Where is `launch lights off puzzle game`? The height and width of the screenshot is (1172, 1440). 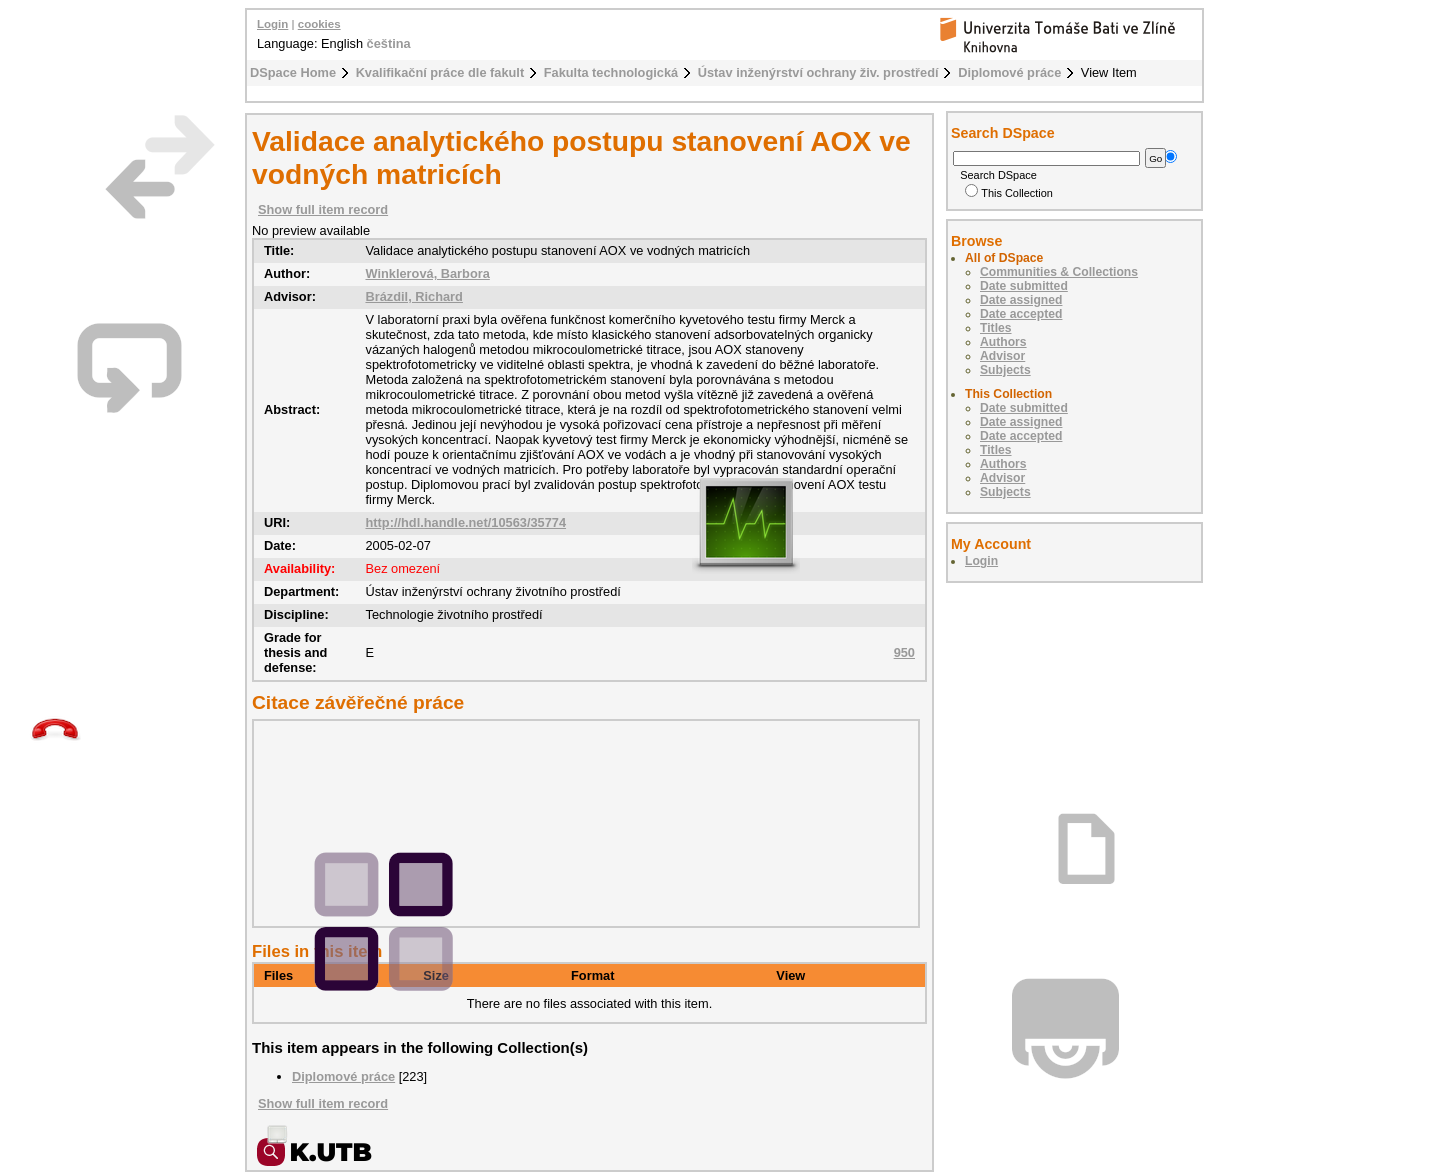 launch lights off puzzle game is located at coordinates (389, 927).